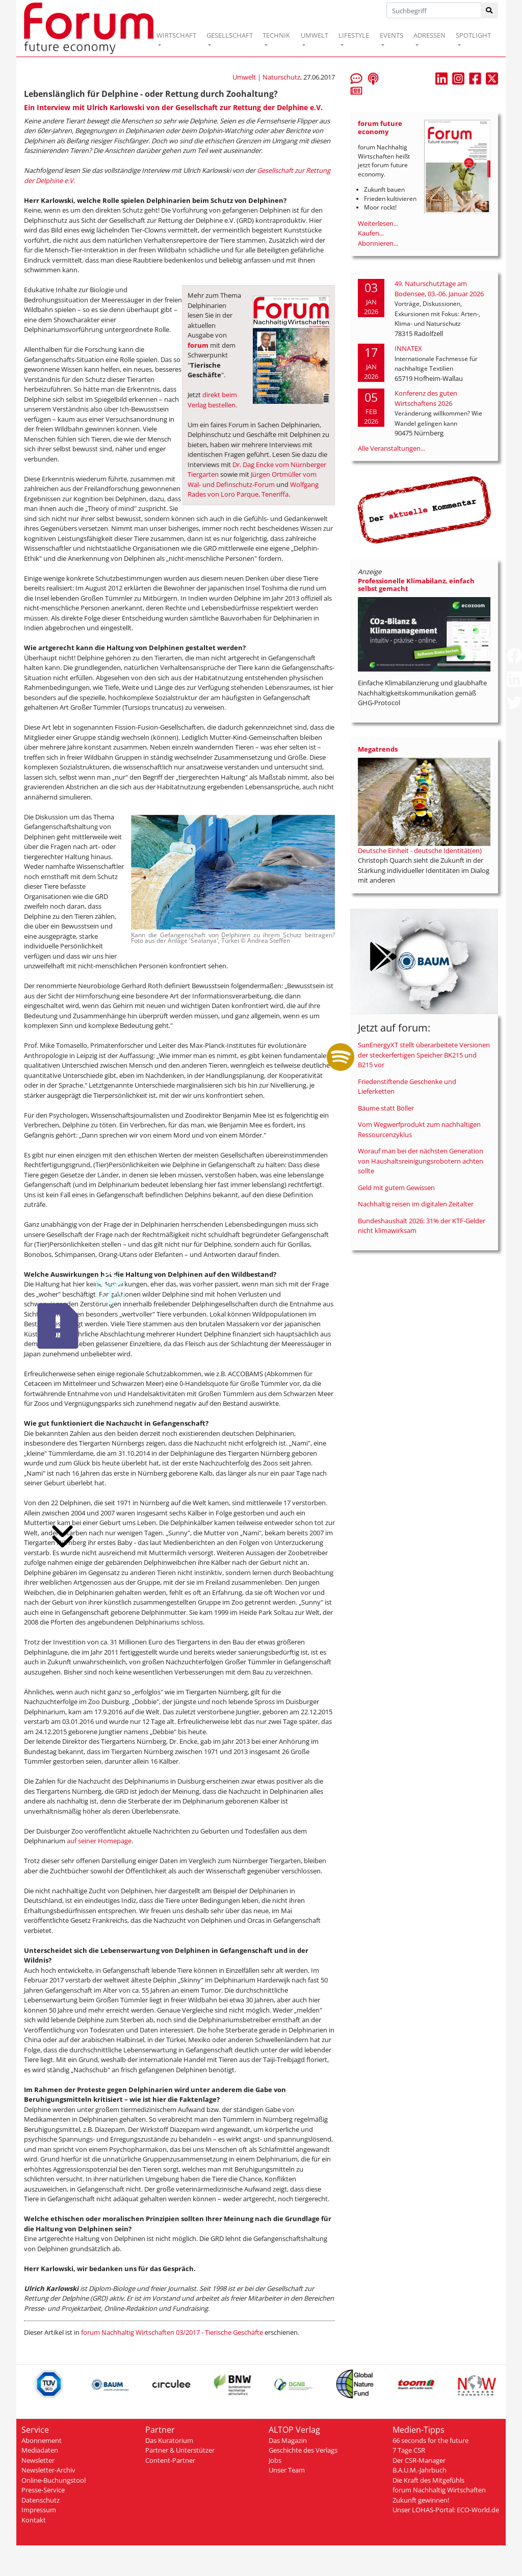 This screenshot has width=522, height=2576. What do you see at coordinates (383, 957) in the screenshot?
I see `open the google play store` at bounding box center [383, 957].